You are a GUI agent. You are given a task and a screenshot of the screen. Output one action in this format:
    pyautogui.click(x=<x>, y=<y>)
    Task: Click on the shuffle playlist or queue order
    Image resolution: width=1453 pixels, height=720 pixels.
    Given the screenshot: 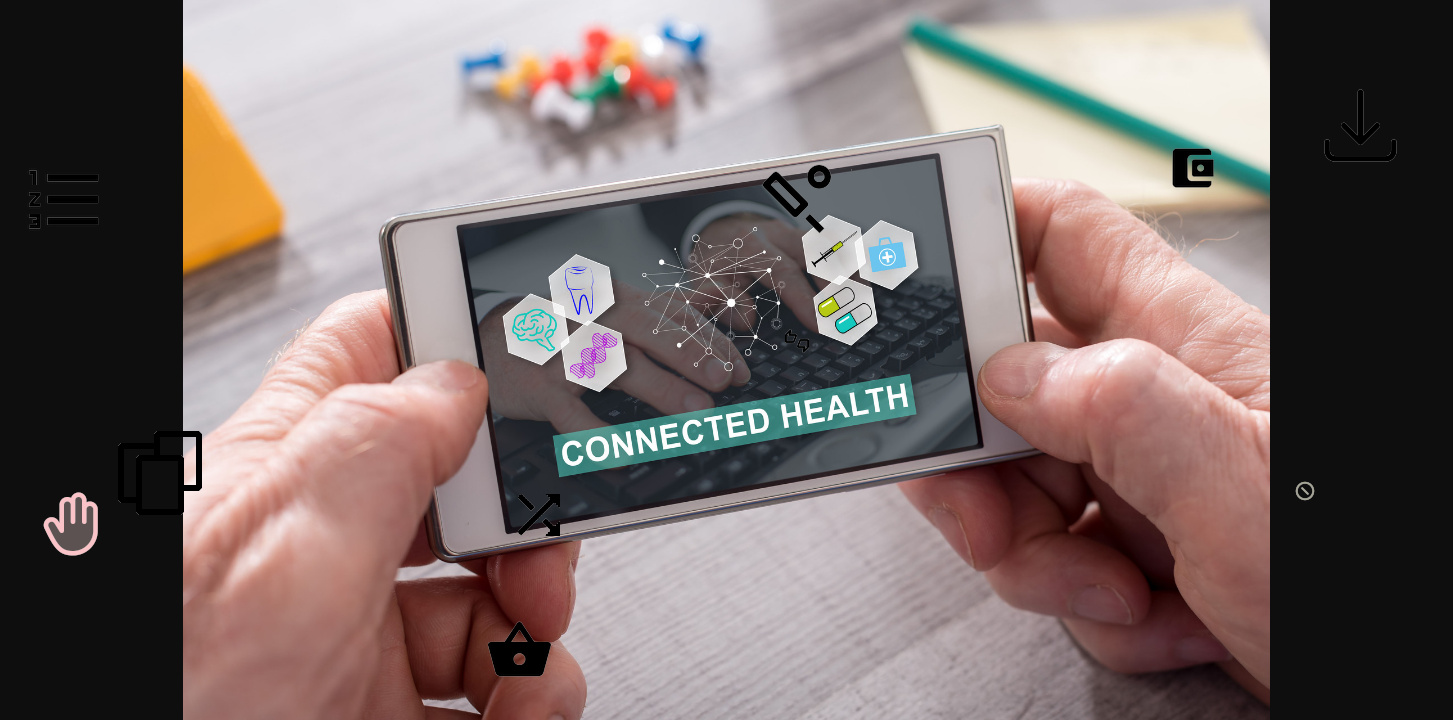 What is the action you would take?
    pyautogui.click(x=538, y=514)
    